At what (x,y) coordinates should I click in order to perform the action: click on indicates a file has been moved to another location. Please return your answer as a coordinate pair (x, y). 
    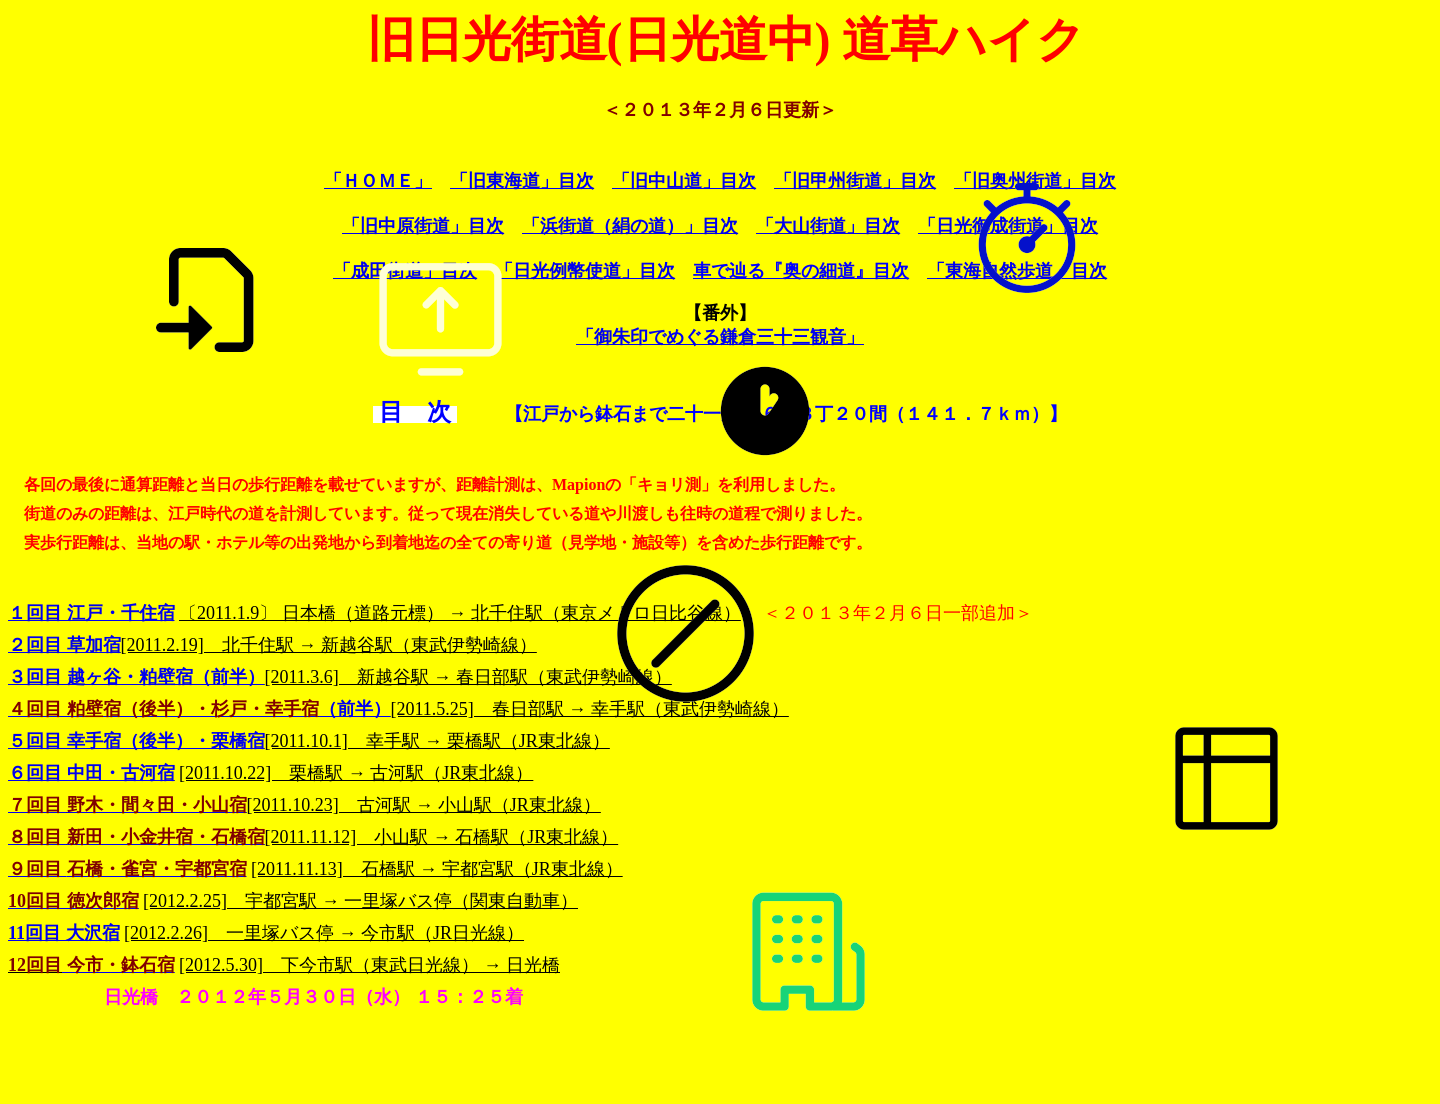
    Looking at the image, I should click on (208, 300).